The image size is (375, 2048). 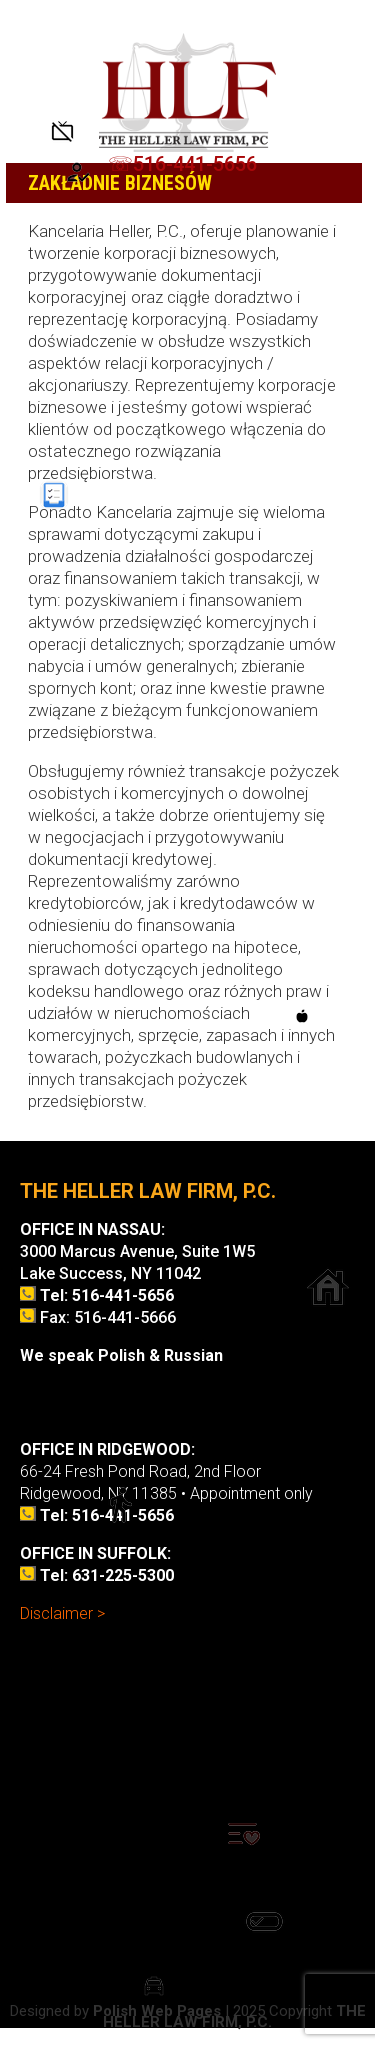 I want to click on view your favorites list, so click(x=242, y=1833).